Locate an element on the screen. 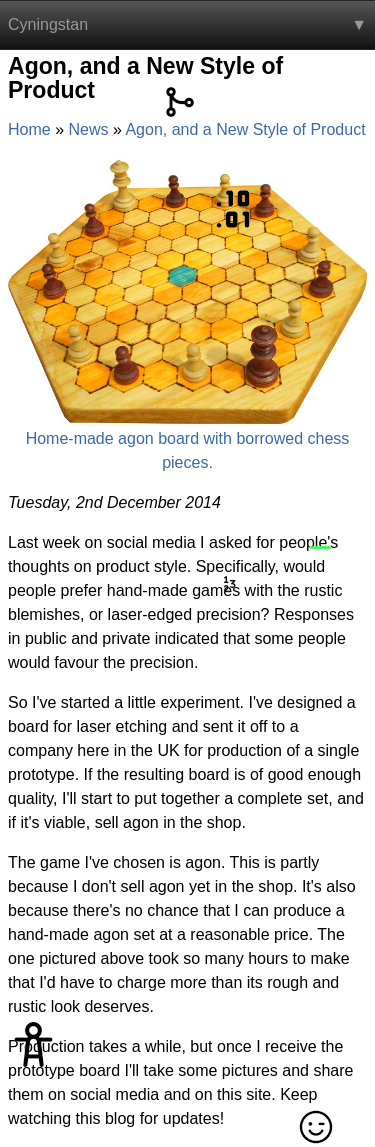 This screenshot has height=1147, width=375. access accessibility settings is located at coordinates (33, 1044).